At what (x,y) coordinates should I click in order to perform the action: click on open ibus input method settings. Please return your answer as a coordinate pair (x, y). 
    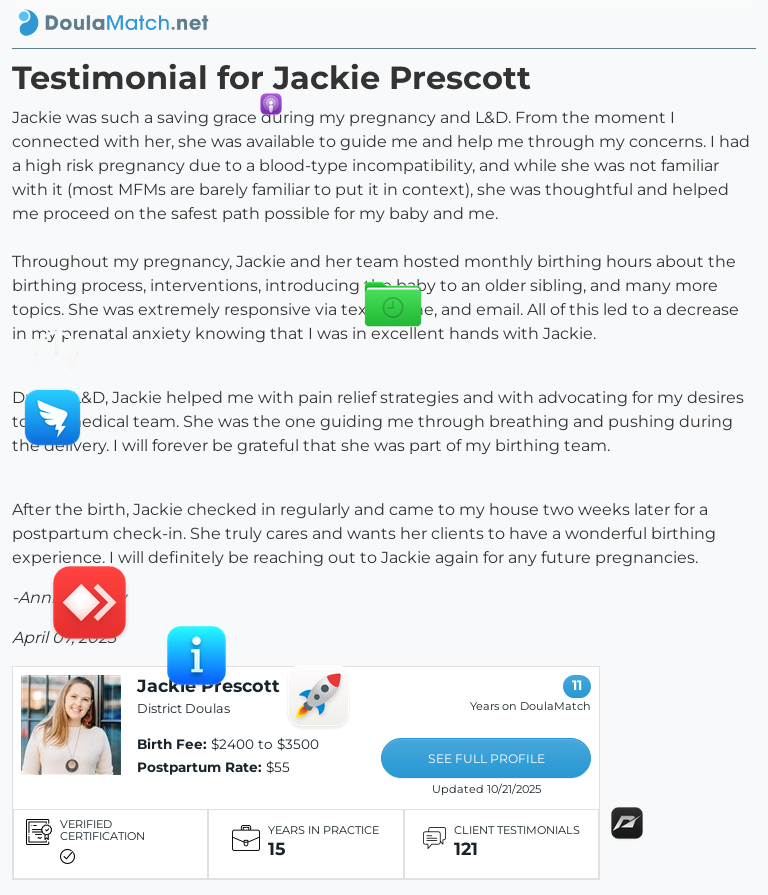
    Looking at the image, I should click on (196, 655).